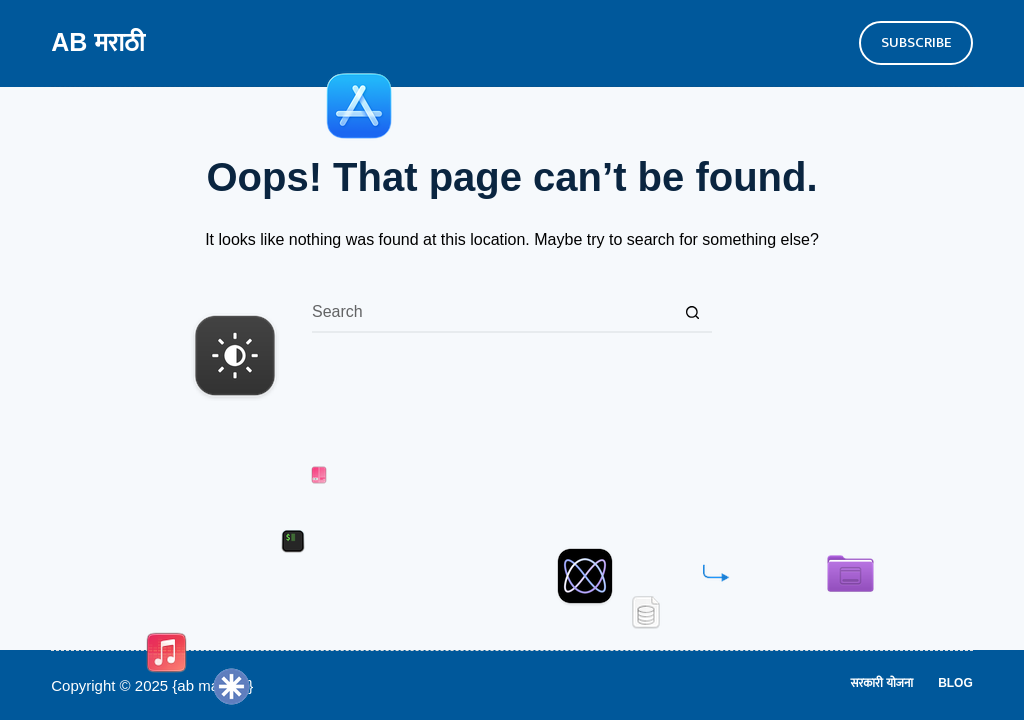 This screenshot has height=720, width=1024. I want to click on a debian software package file, so click(319, 475).